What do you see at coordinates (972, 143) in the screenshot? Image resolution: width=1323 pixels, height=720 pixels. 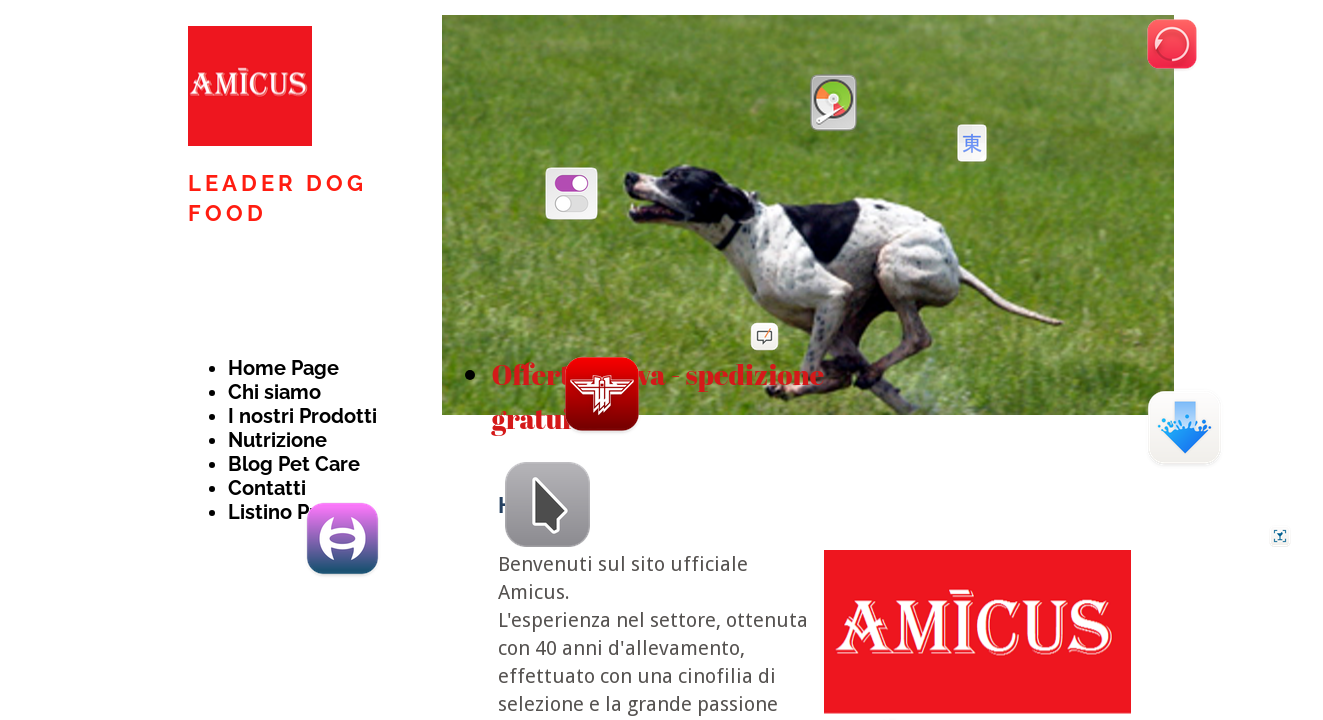 I see `launch the mahjongg tile matching game` at bounding box center [972, 143].